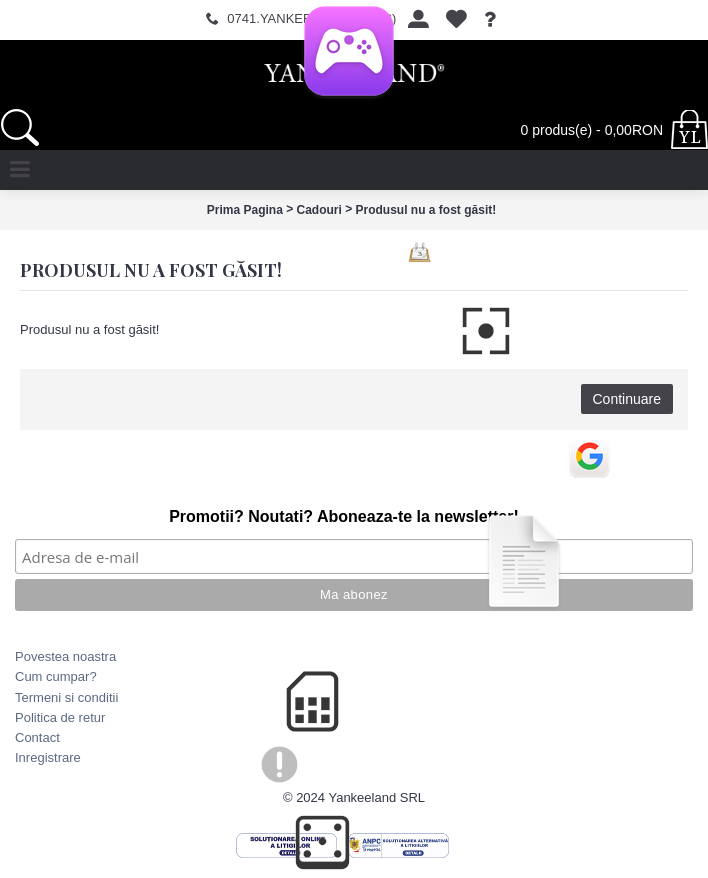 Image resolution: width=708 pixels, height=878 pixels. I want to click on open calendar application, so click(419, 253).